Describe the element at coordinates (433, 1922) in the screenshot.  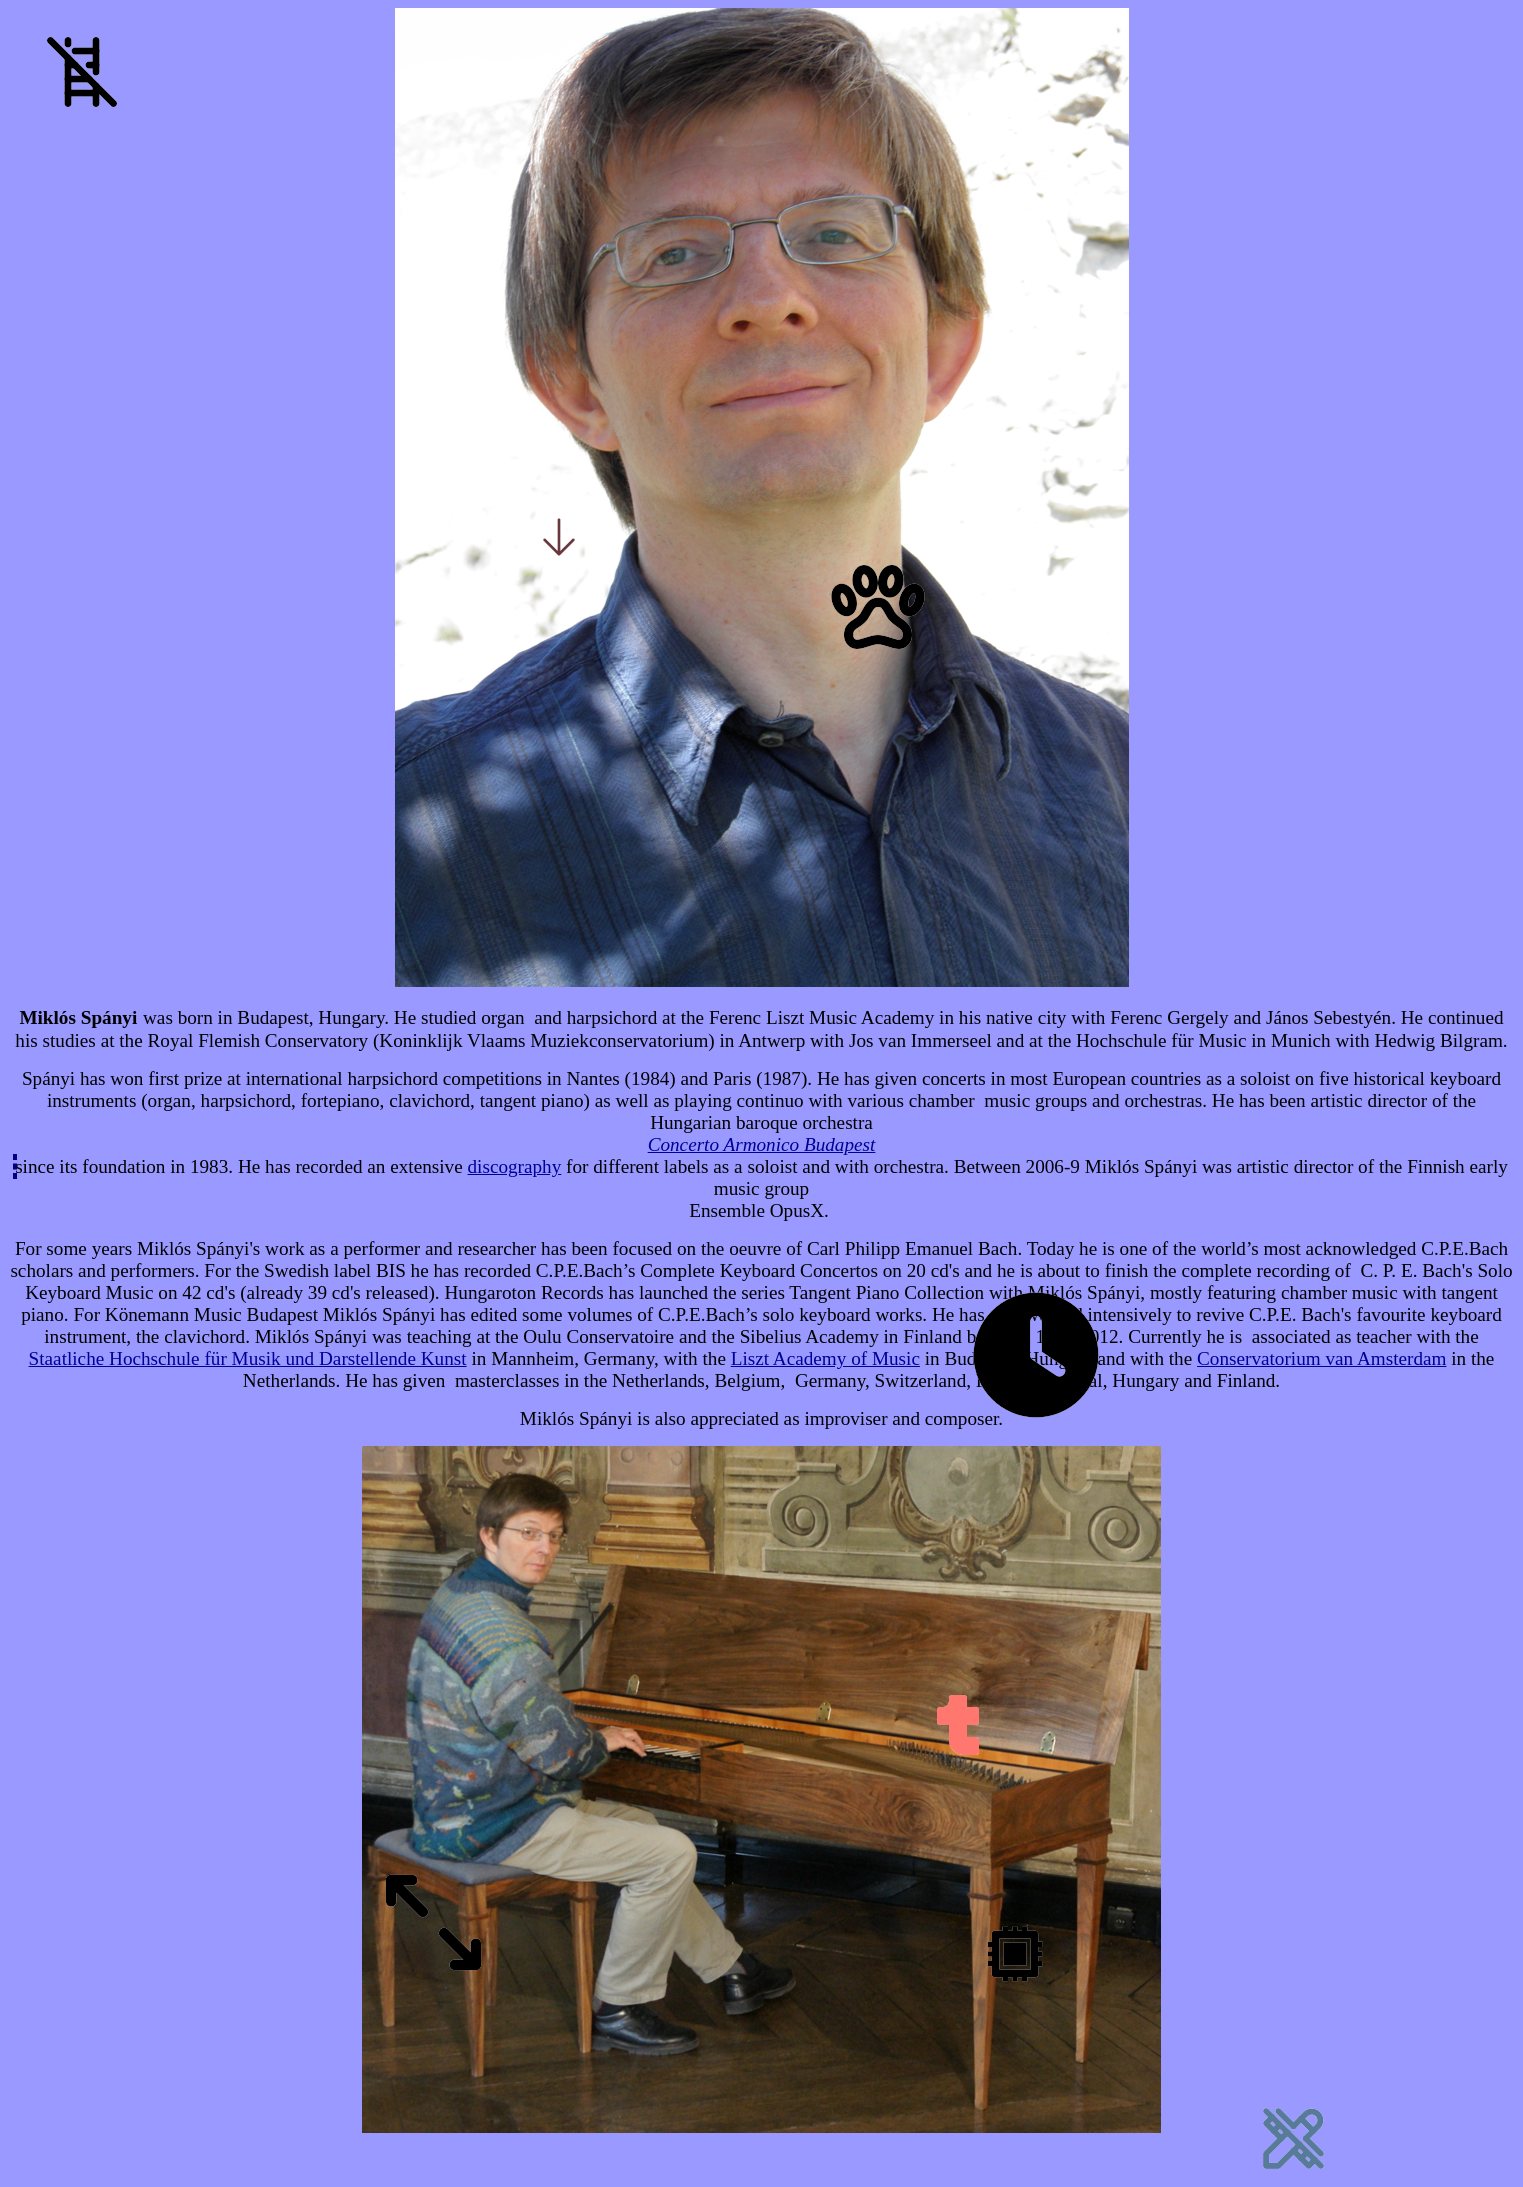
I see `expand to fullscreen mode` at that location.